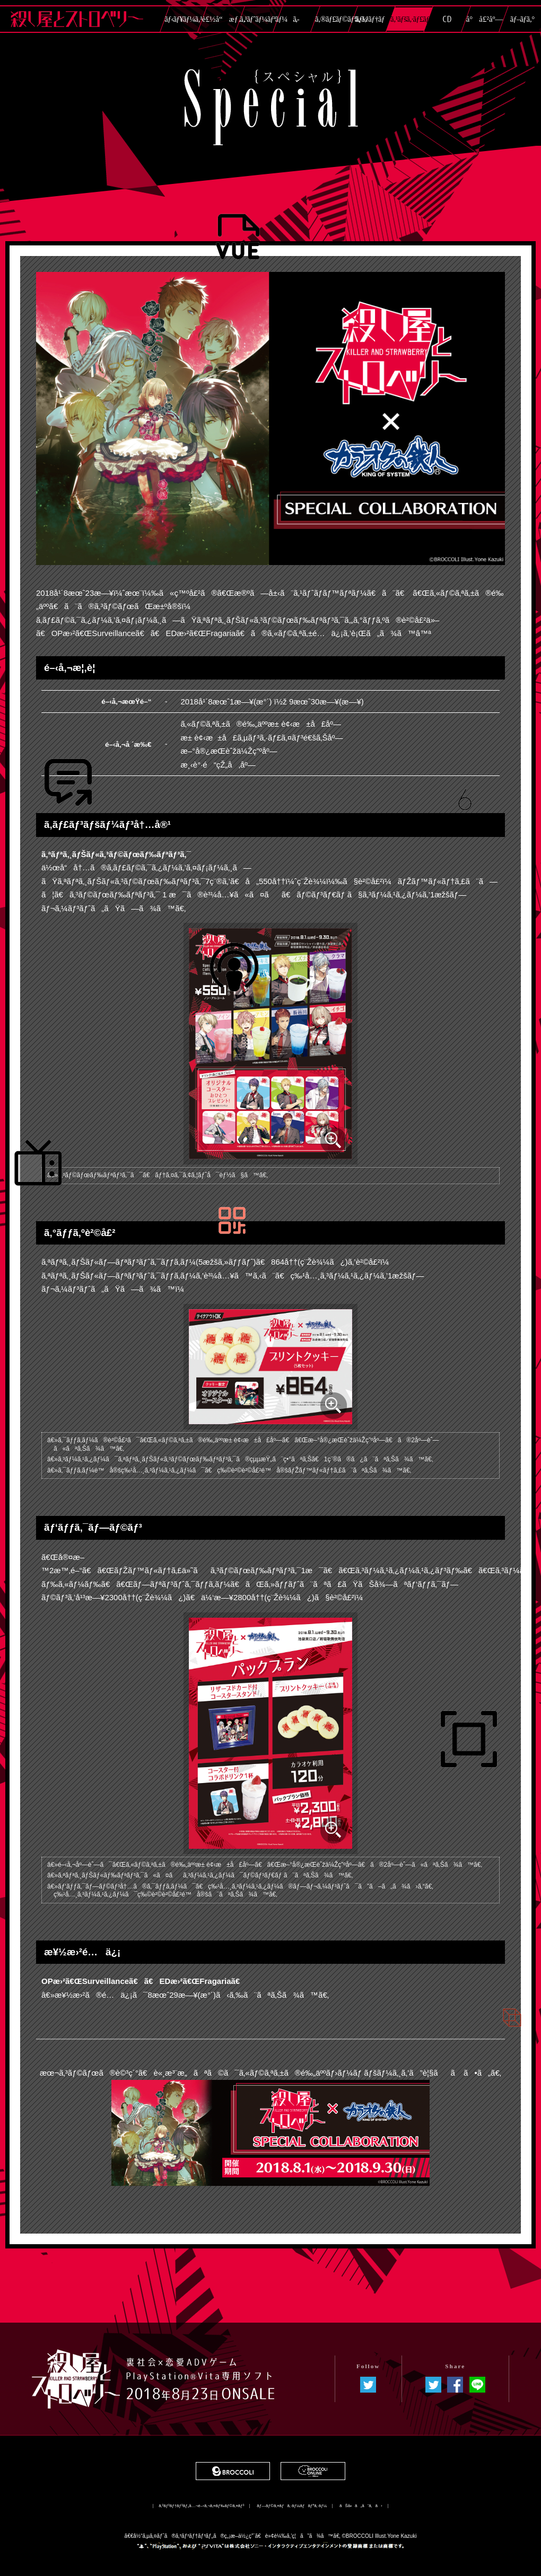 This screenshot has height=2576, width=541. Describe the element at coordinates (68, 780) in the screenshot. I see `share a message or conversation` at that location.